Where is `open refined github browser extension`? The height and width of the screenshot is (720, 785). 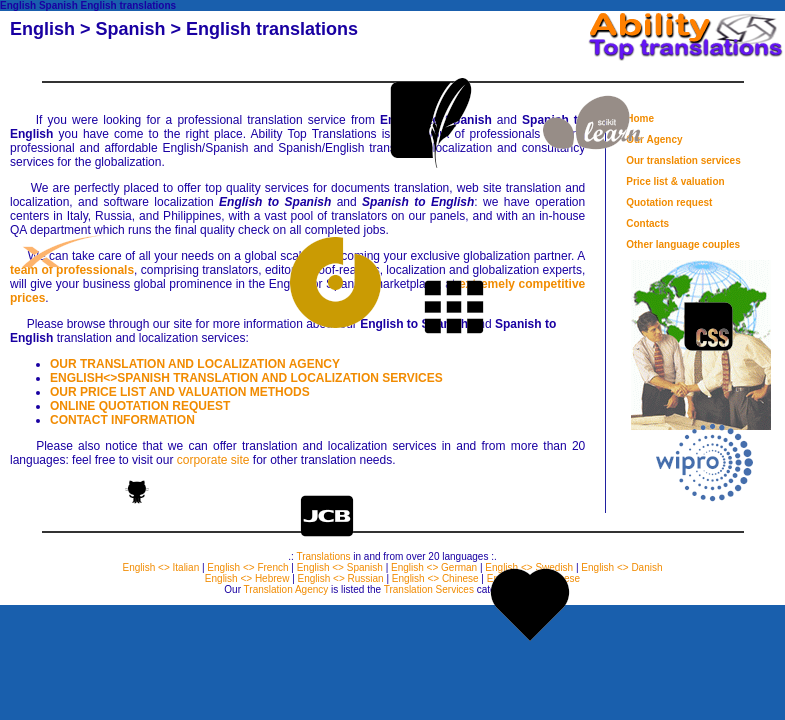
open refined github browser extension is located at coordinates (137, 492).